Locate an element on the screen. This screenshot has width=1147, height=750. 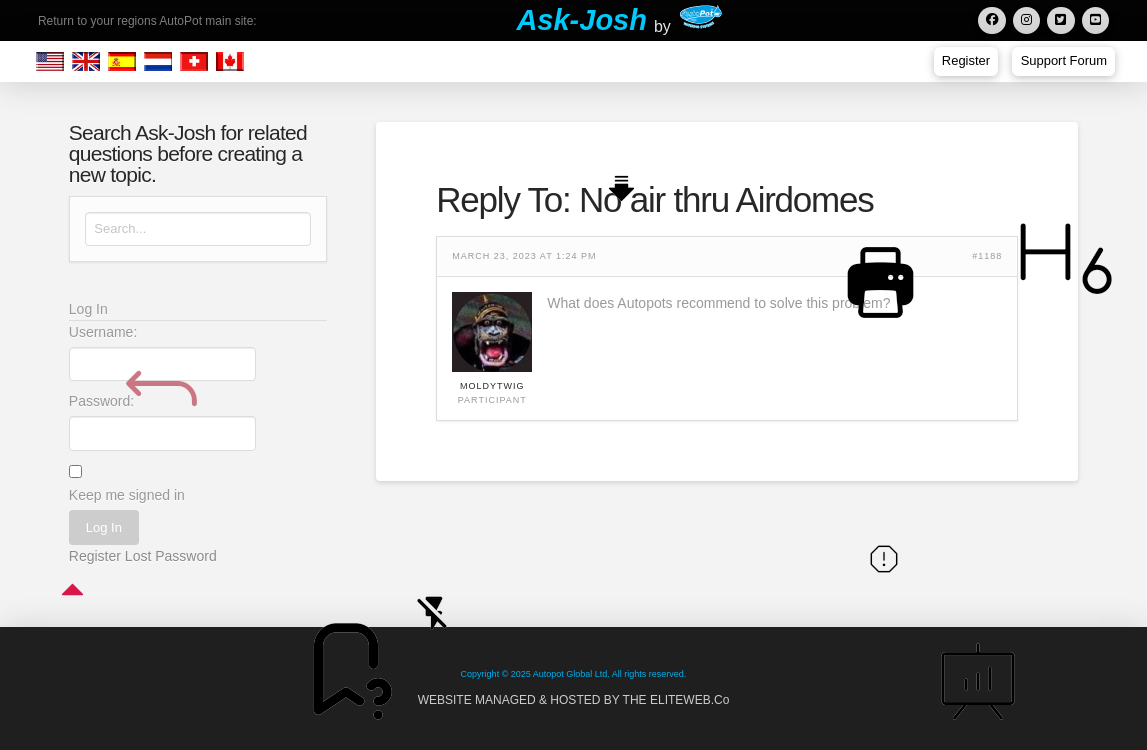
collapse an expanded section is located at coordinates (72, 590).